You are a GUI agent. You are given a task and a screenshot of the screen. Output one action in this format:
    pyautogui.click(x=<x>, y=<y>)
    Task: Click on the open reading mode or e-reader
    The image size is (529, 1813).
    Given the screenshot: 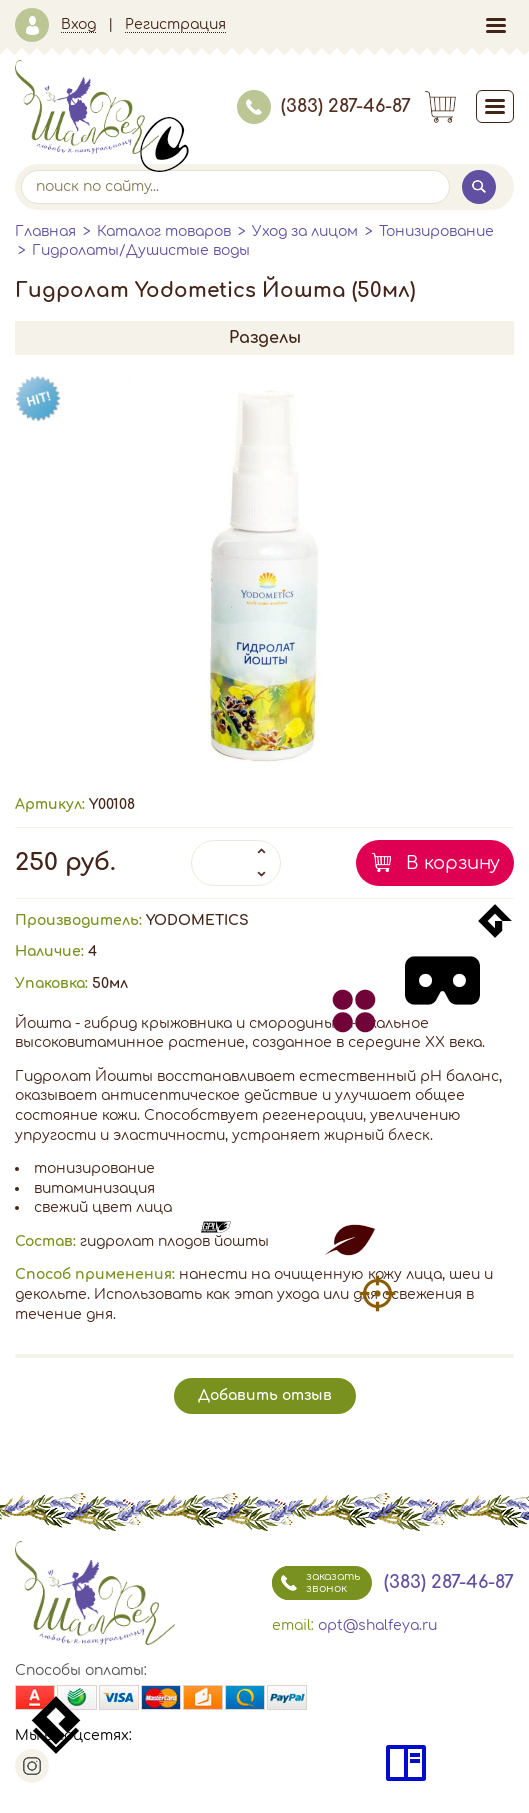 What is the action you would take?
    pyautogui.click(x=406, y=1763)
    